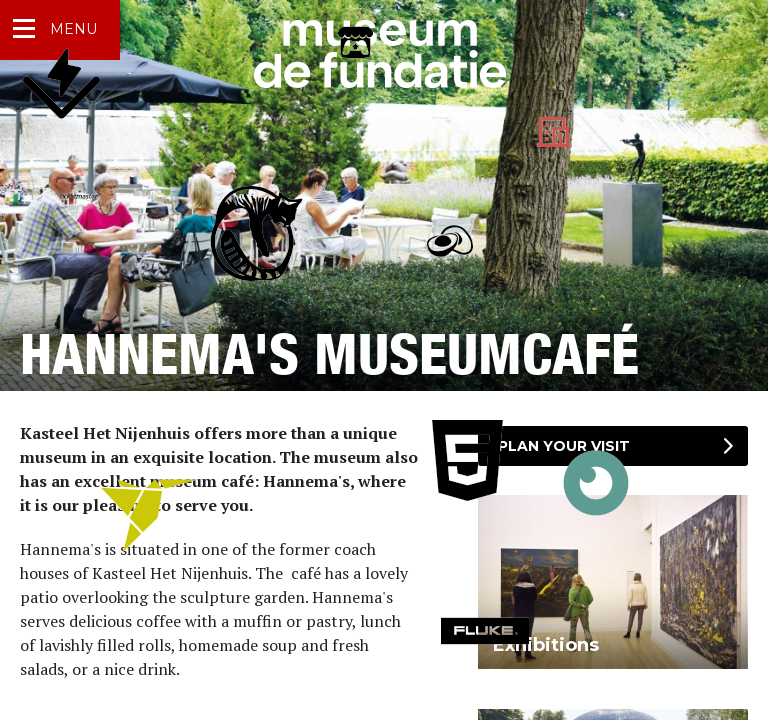 The width and height of the screenshot is (768, 720). Describe the element at coordinates (450, 241) in the screenshot. I see `ArangoDB database service logo` at that location.